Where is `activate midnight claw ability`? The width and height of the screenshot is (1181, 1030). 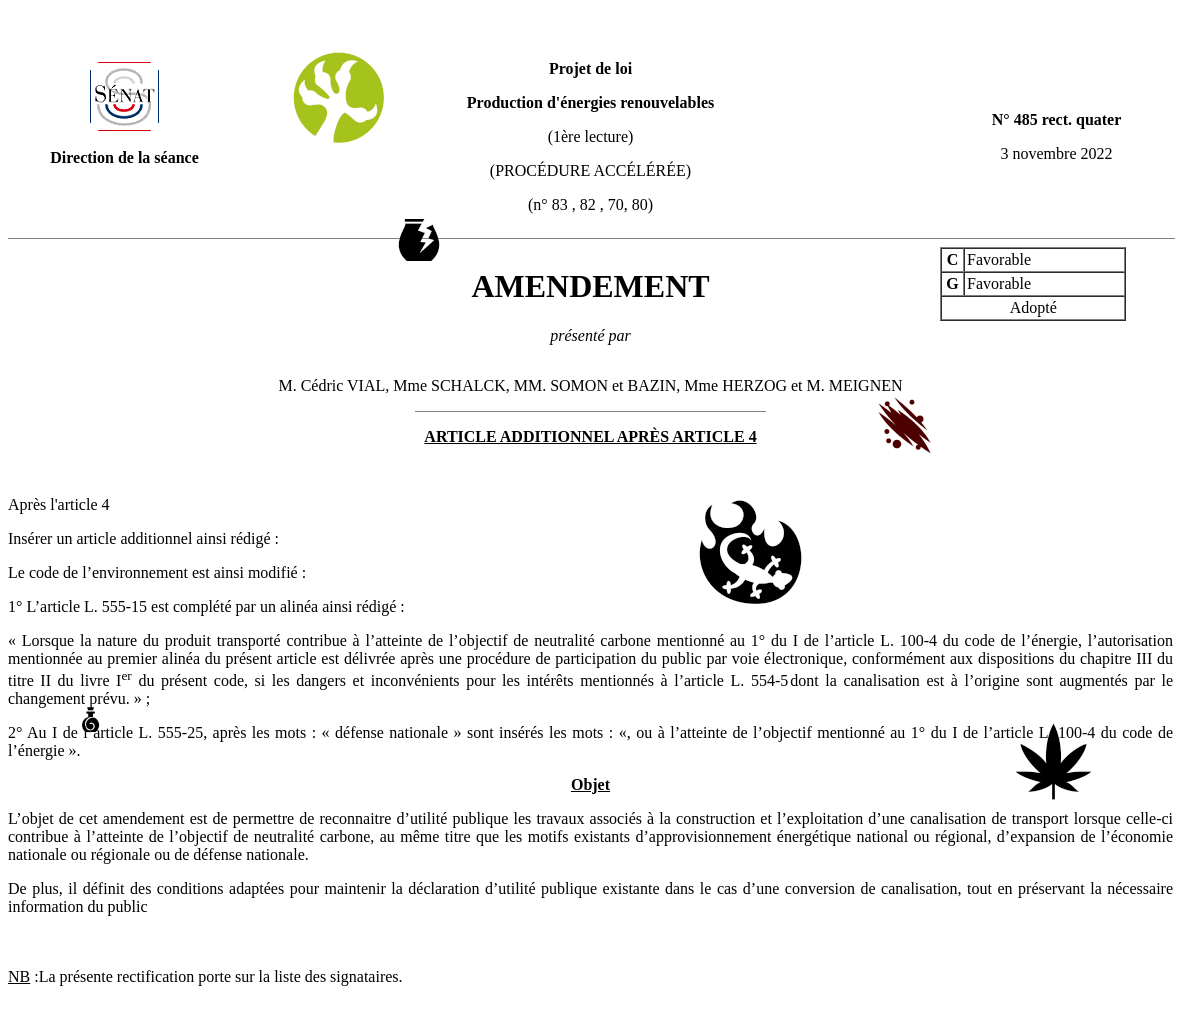
activate midnight claw ability is located at coordinates (339, 98).